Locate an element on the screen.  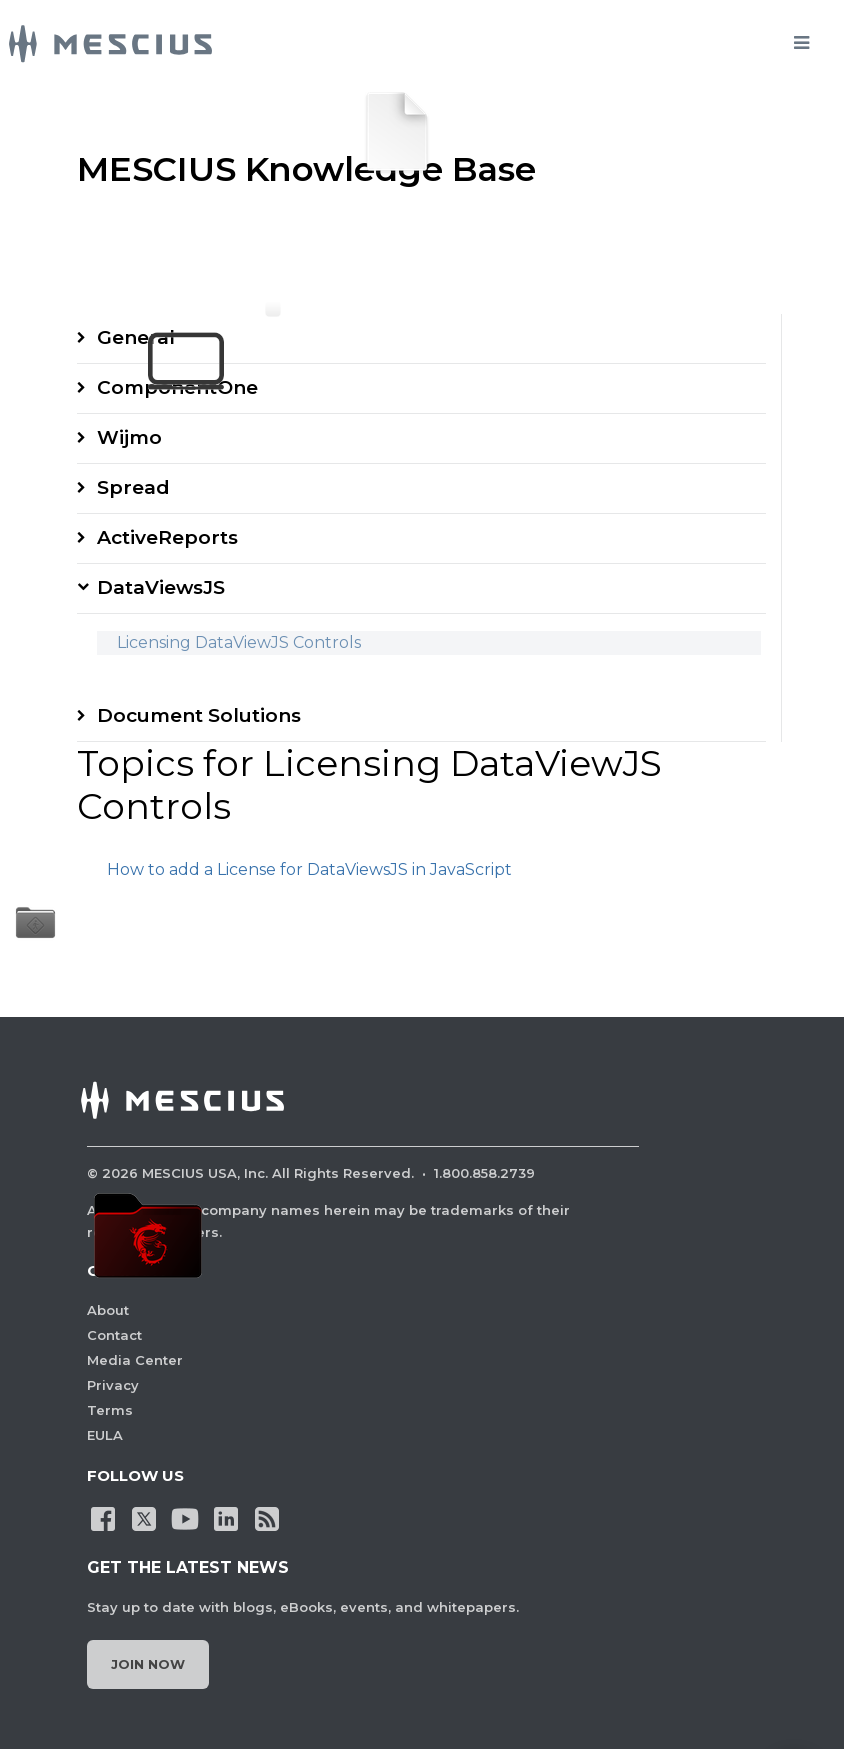
open msi-branded files folder is located at coordinates (147, 1238).